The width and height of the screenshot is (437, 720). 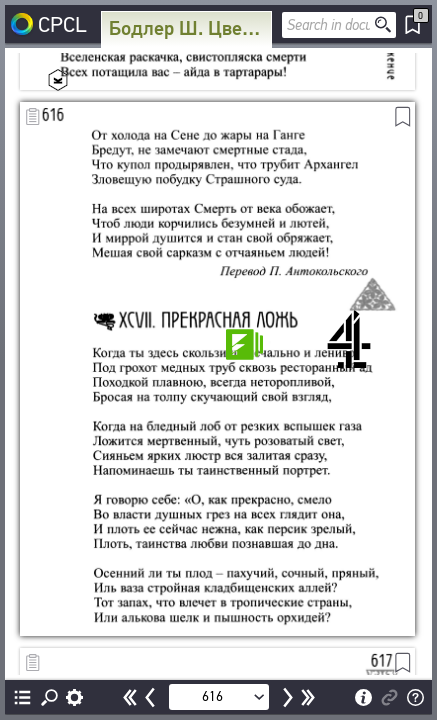 What do you see at coordinates (58, 80) in the screenshot?
I see `kirby CMS logo` at bounding box center [58, 80].